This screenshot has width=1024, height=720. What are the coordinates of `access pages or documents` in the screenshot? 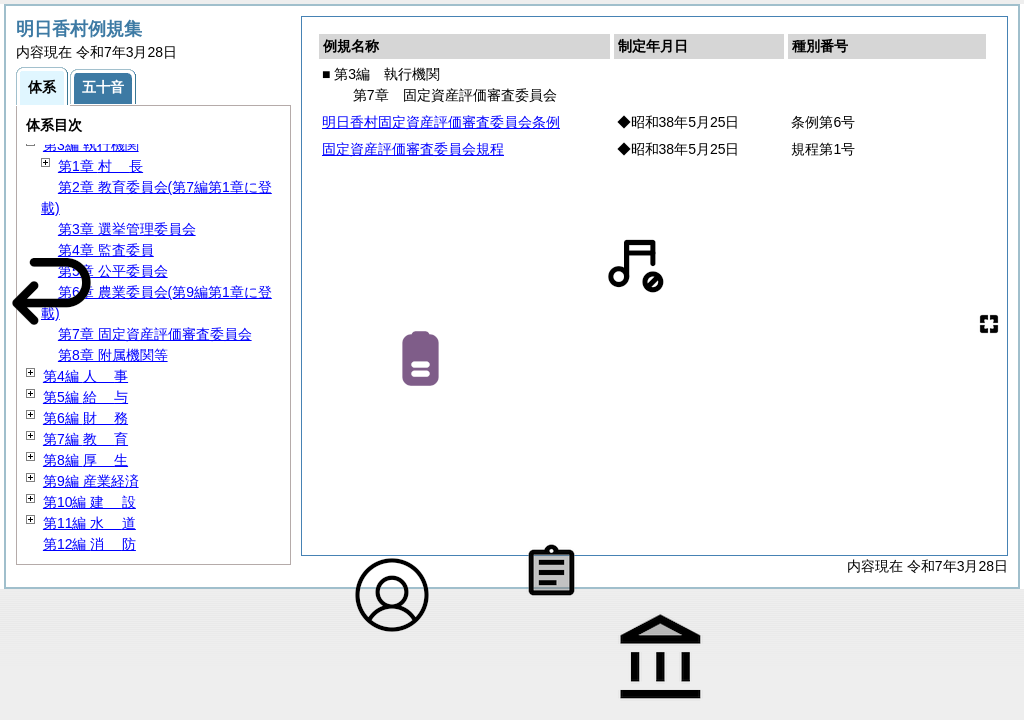 It's located at (989, 324).